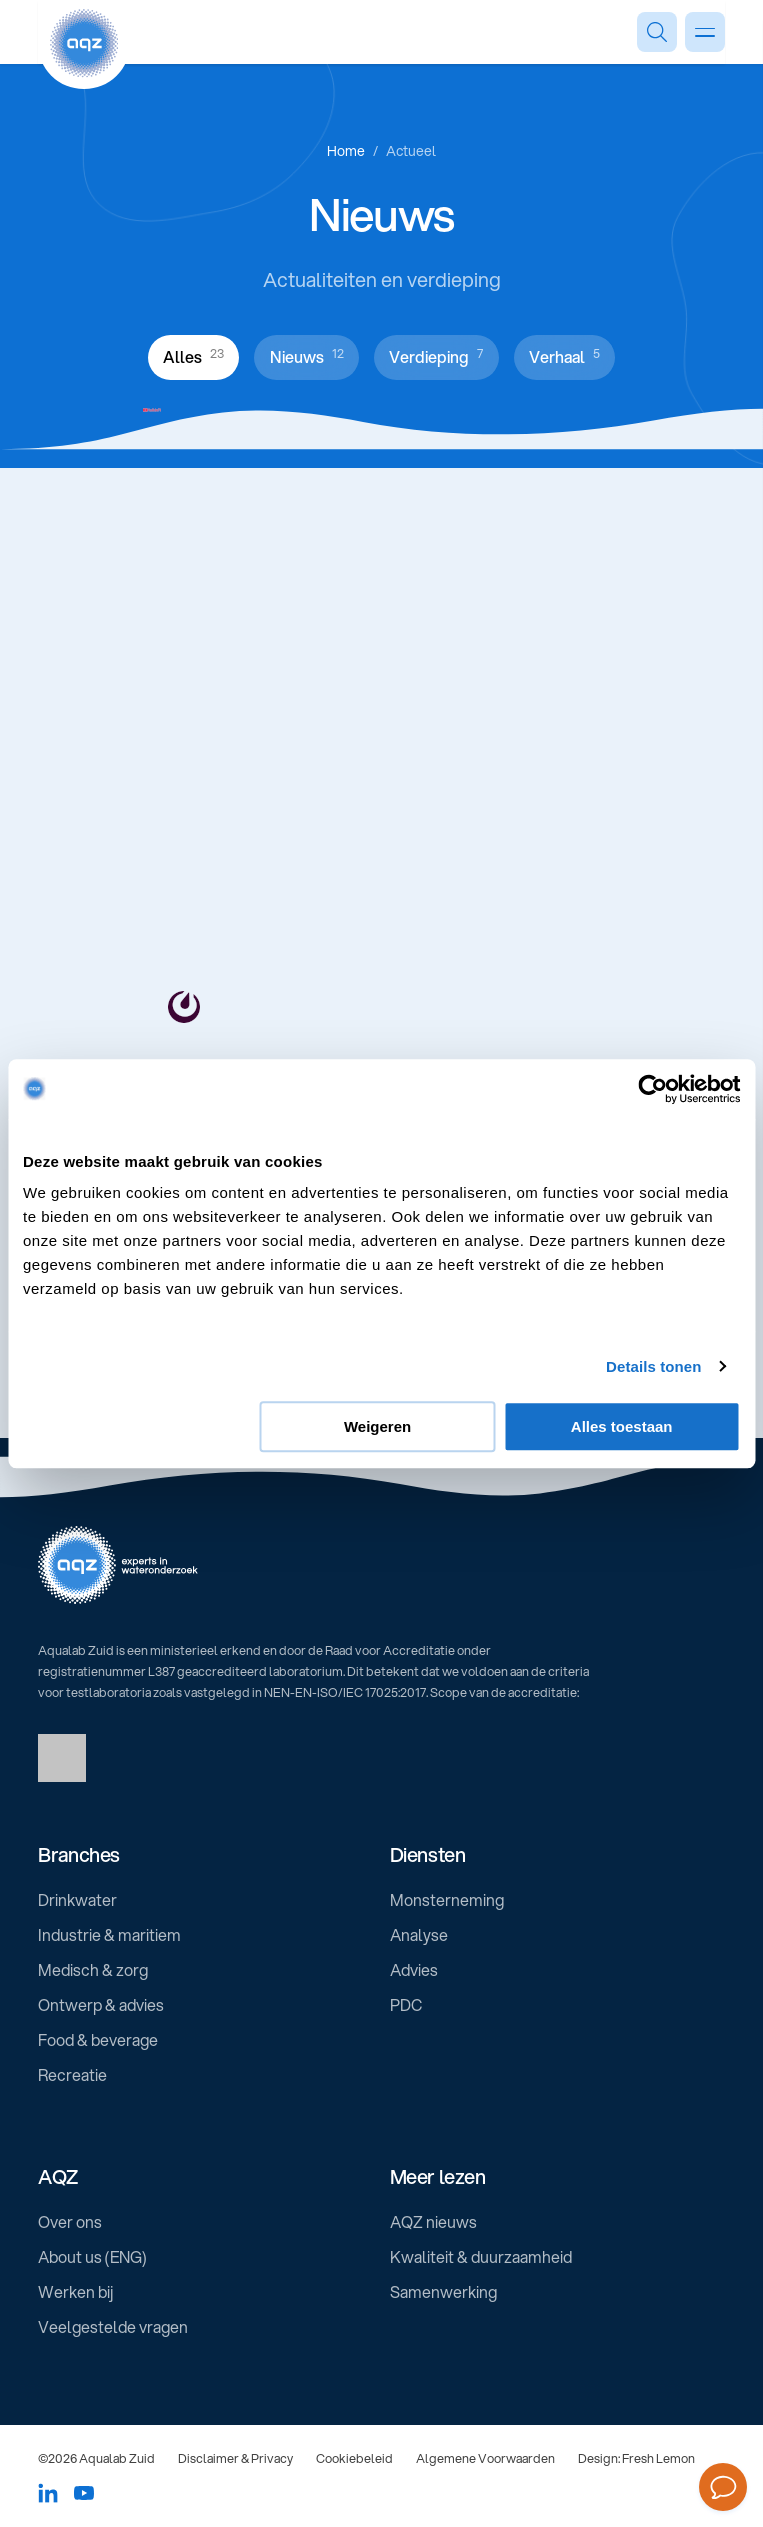 The width and height of the screenshot is (763, 2527). What do you see at coordinates (152, 410) in the screenshot?
I see `open YouTube TV app` at bounding box center [152, 410].